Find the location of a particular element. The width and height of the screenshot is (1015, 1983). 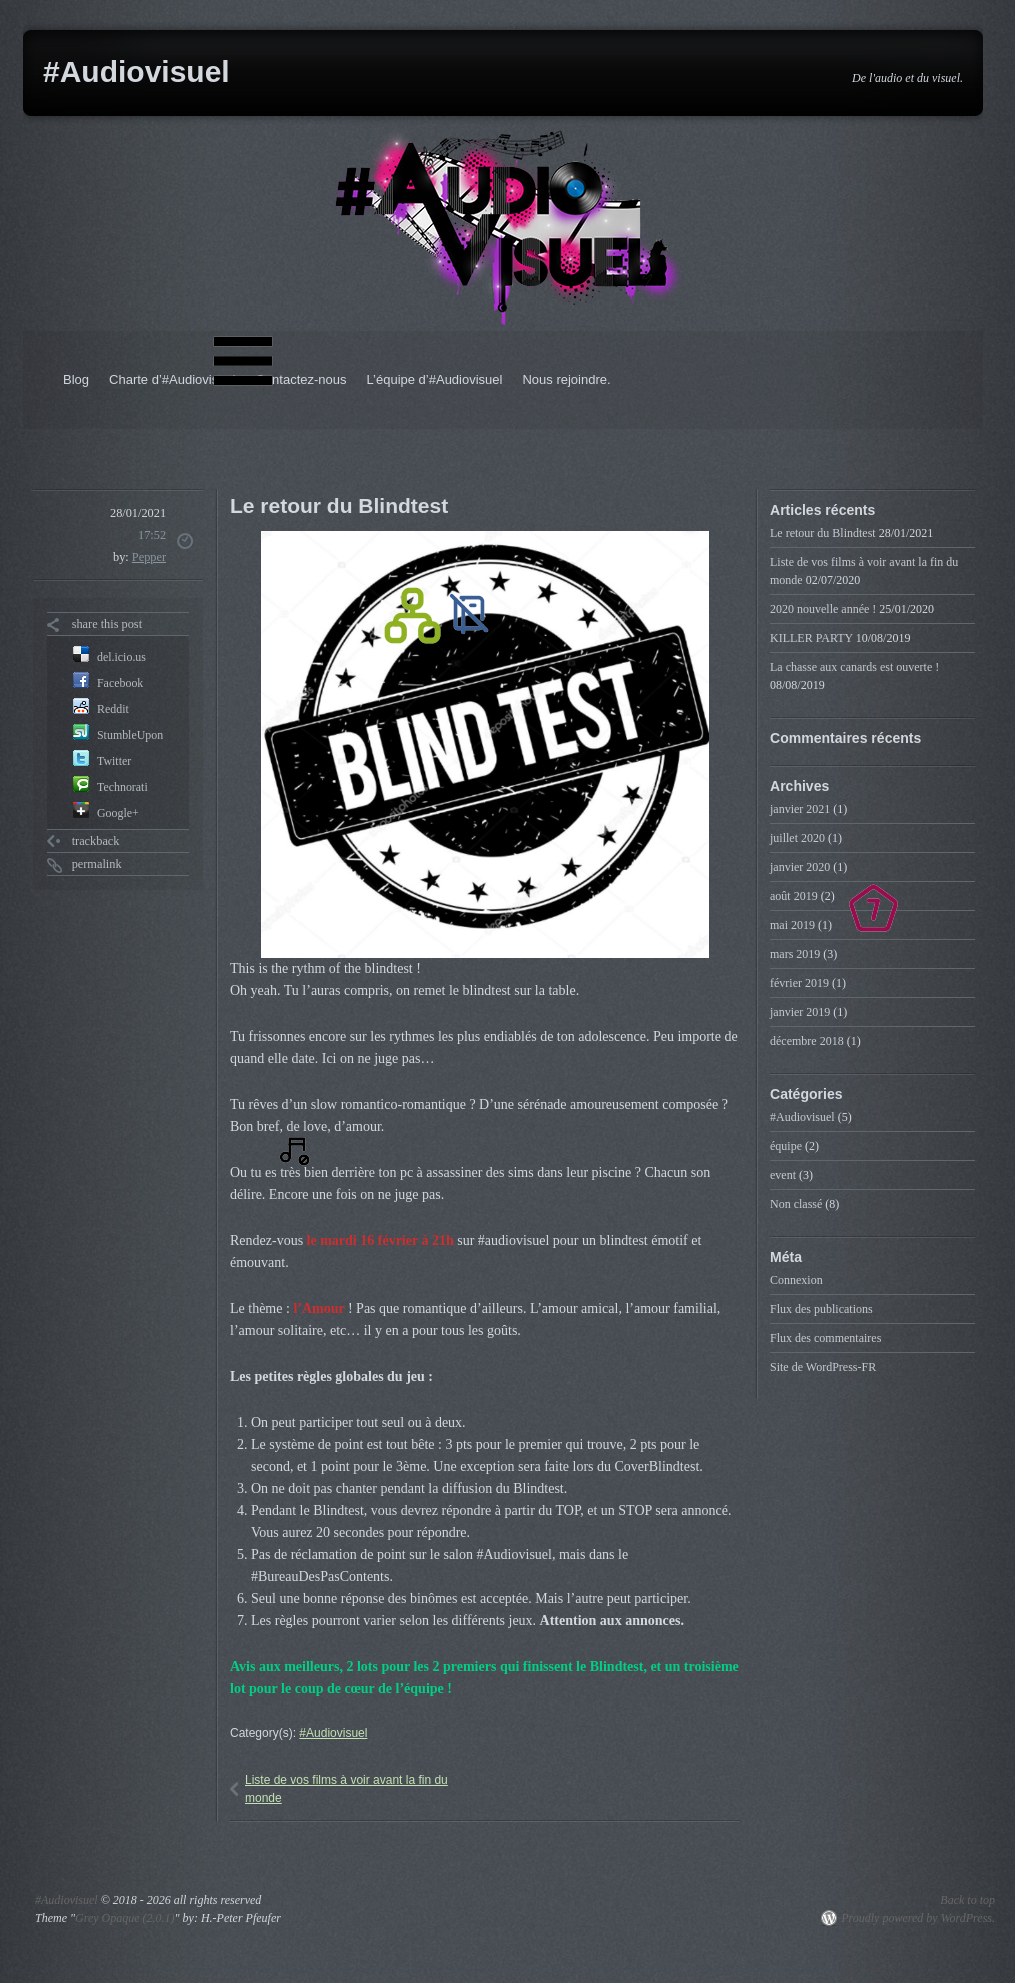

view site structure or hierarchy is located at coordinates (412, 615).